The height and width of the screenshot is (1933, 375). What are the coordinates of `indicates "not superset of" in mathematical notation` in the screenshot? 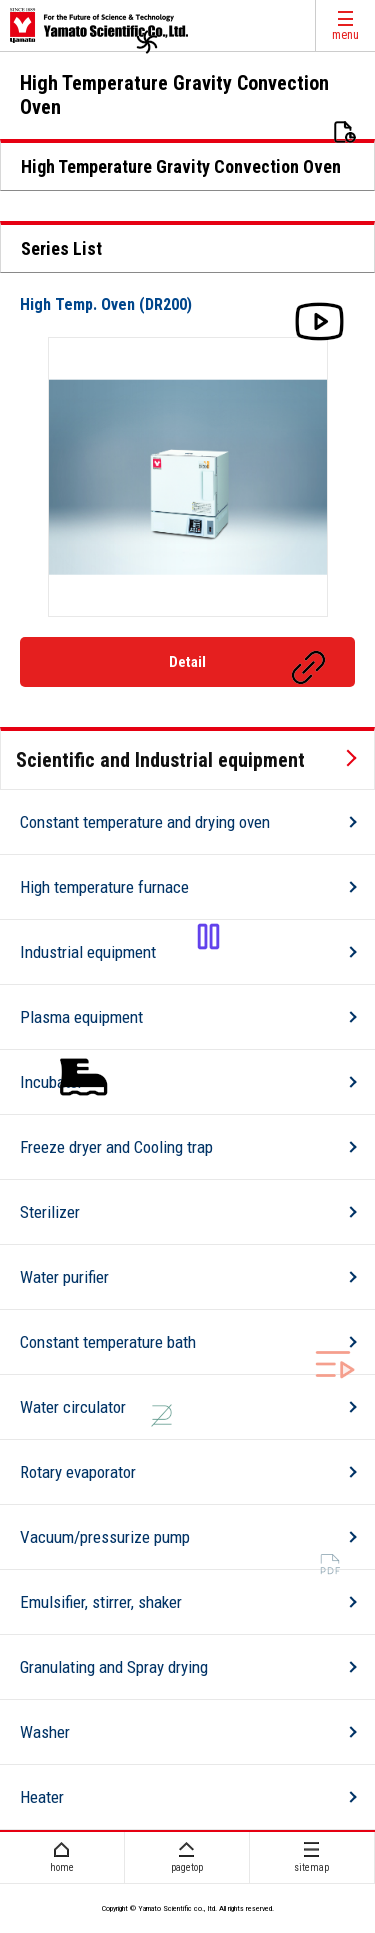 It's located at (161, 1415).